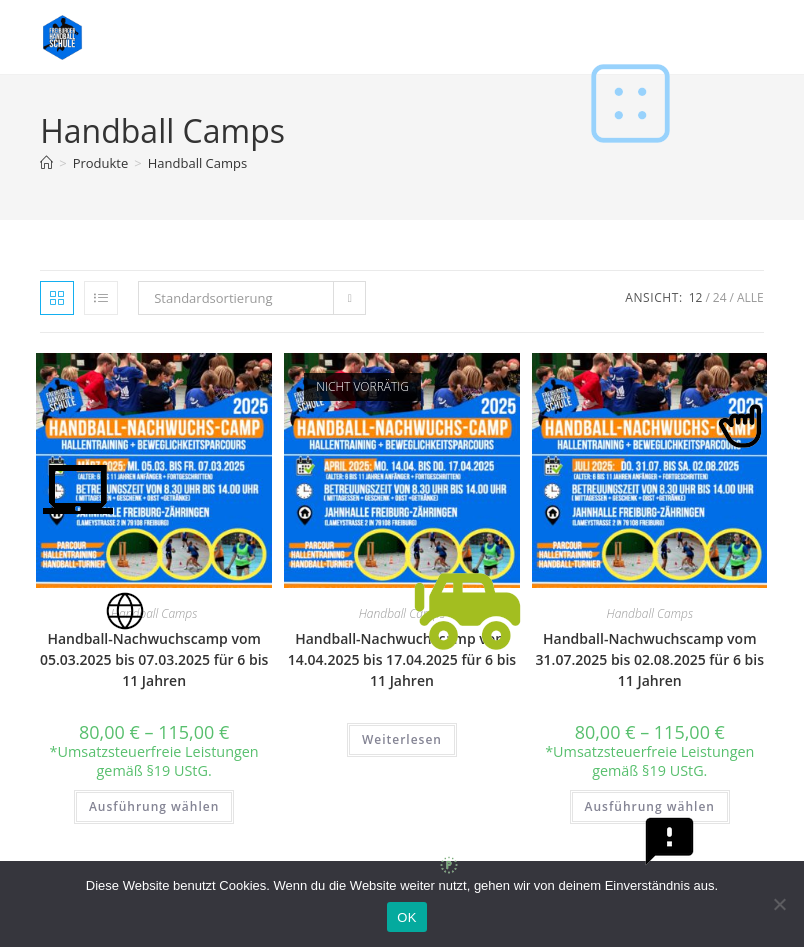 The image size is (804, 947). Describe the element at coordinates (630, 103) in the screenshot. I see `roll or randomize with a value of four` at that location.